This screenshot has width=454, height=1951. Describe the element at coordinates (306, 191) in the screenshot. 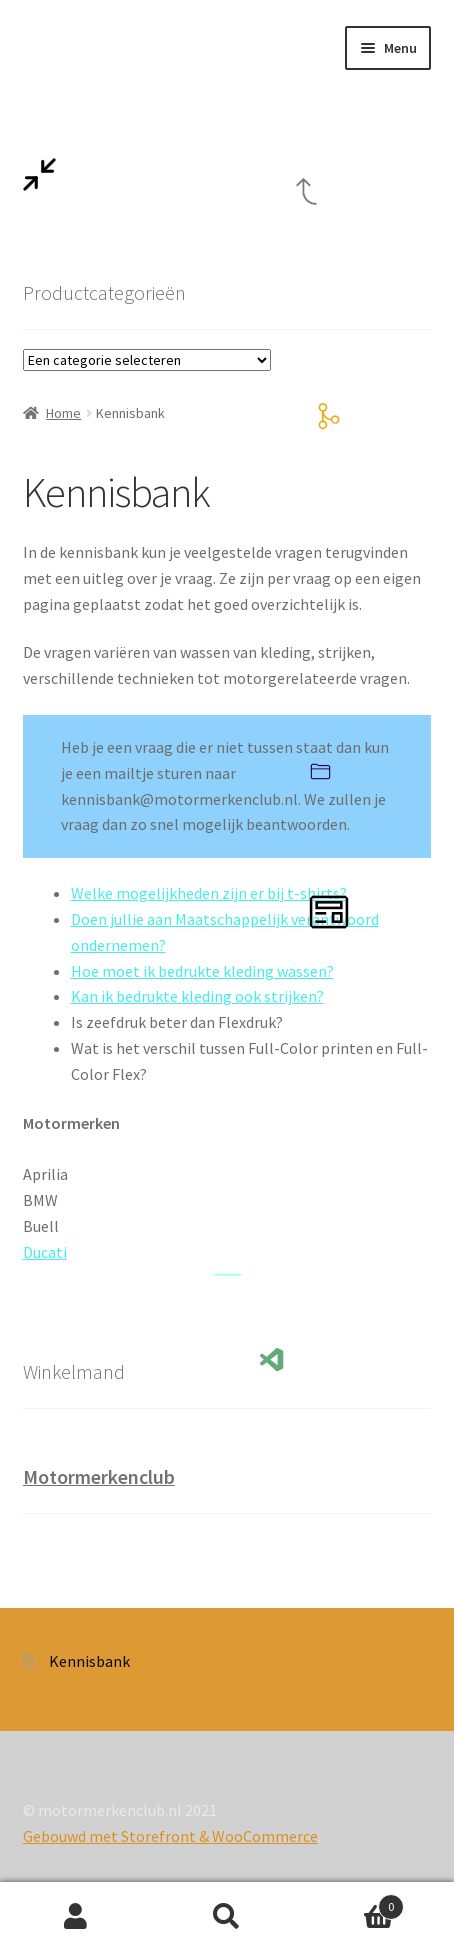

I see `go back and up in navigation` at that location.